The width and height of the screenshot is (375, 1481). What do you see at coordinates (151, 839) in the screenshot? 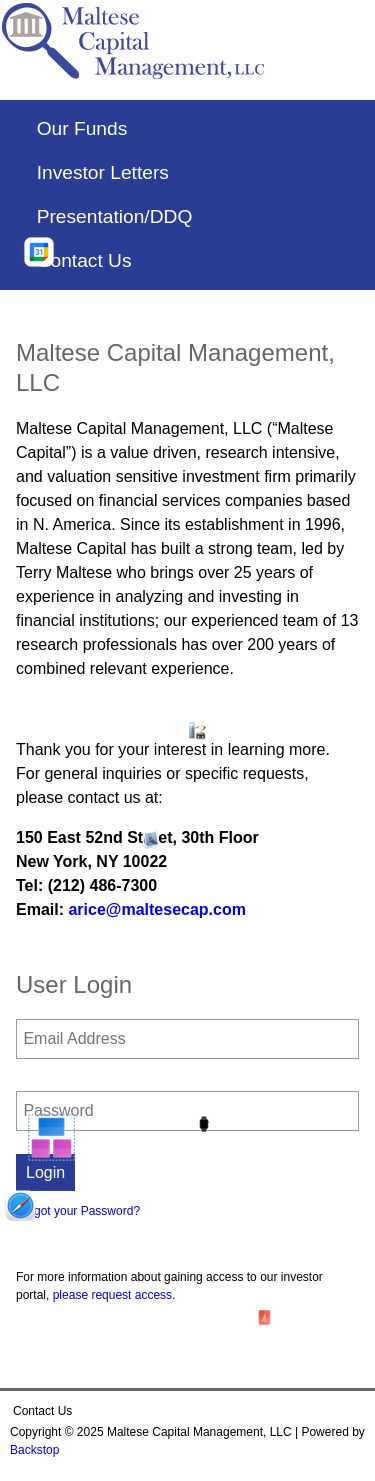
I see `open mail preferences or settings` at bounding box center [151, 839].